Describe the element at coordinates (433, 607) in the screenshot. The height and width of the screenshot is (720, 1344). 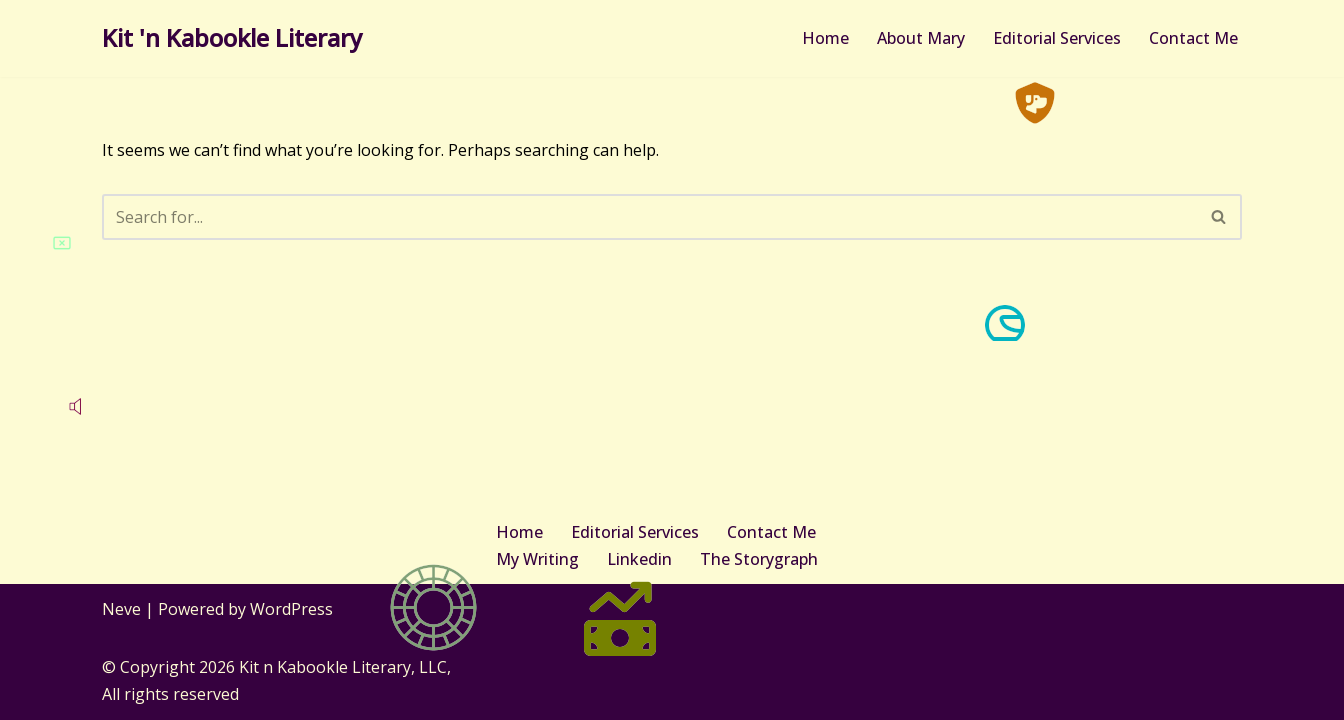
I see `open the VSCO app` at that location.